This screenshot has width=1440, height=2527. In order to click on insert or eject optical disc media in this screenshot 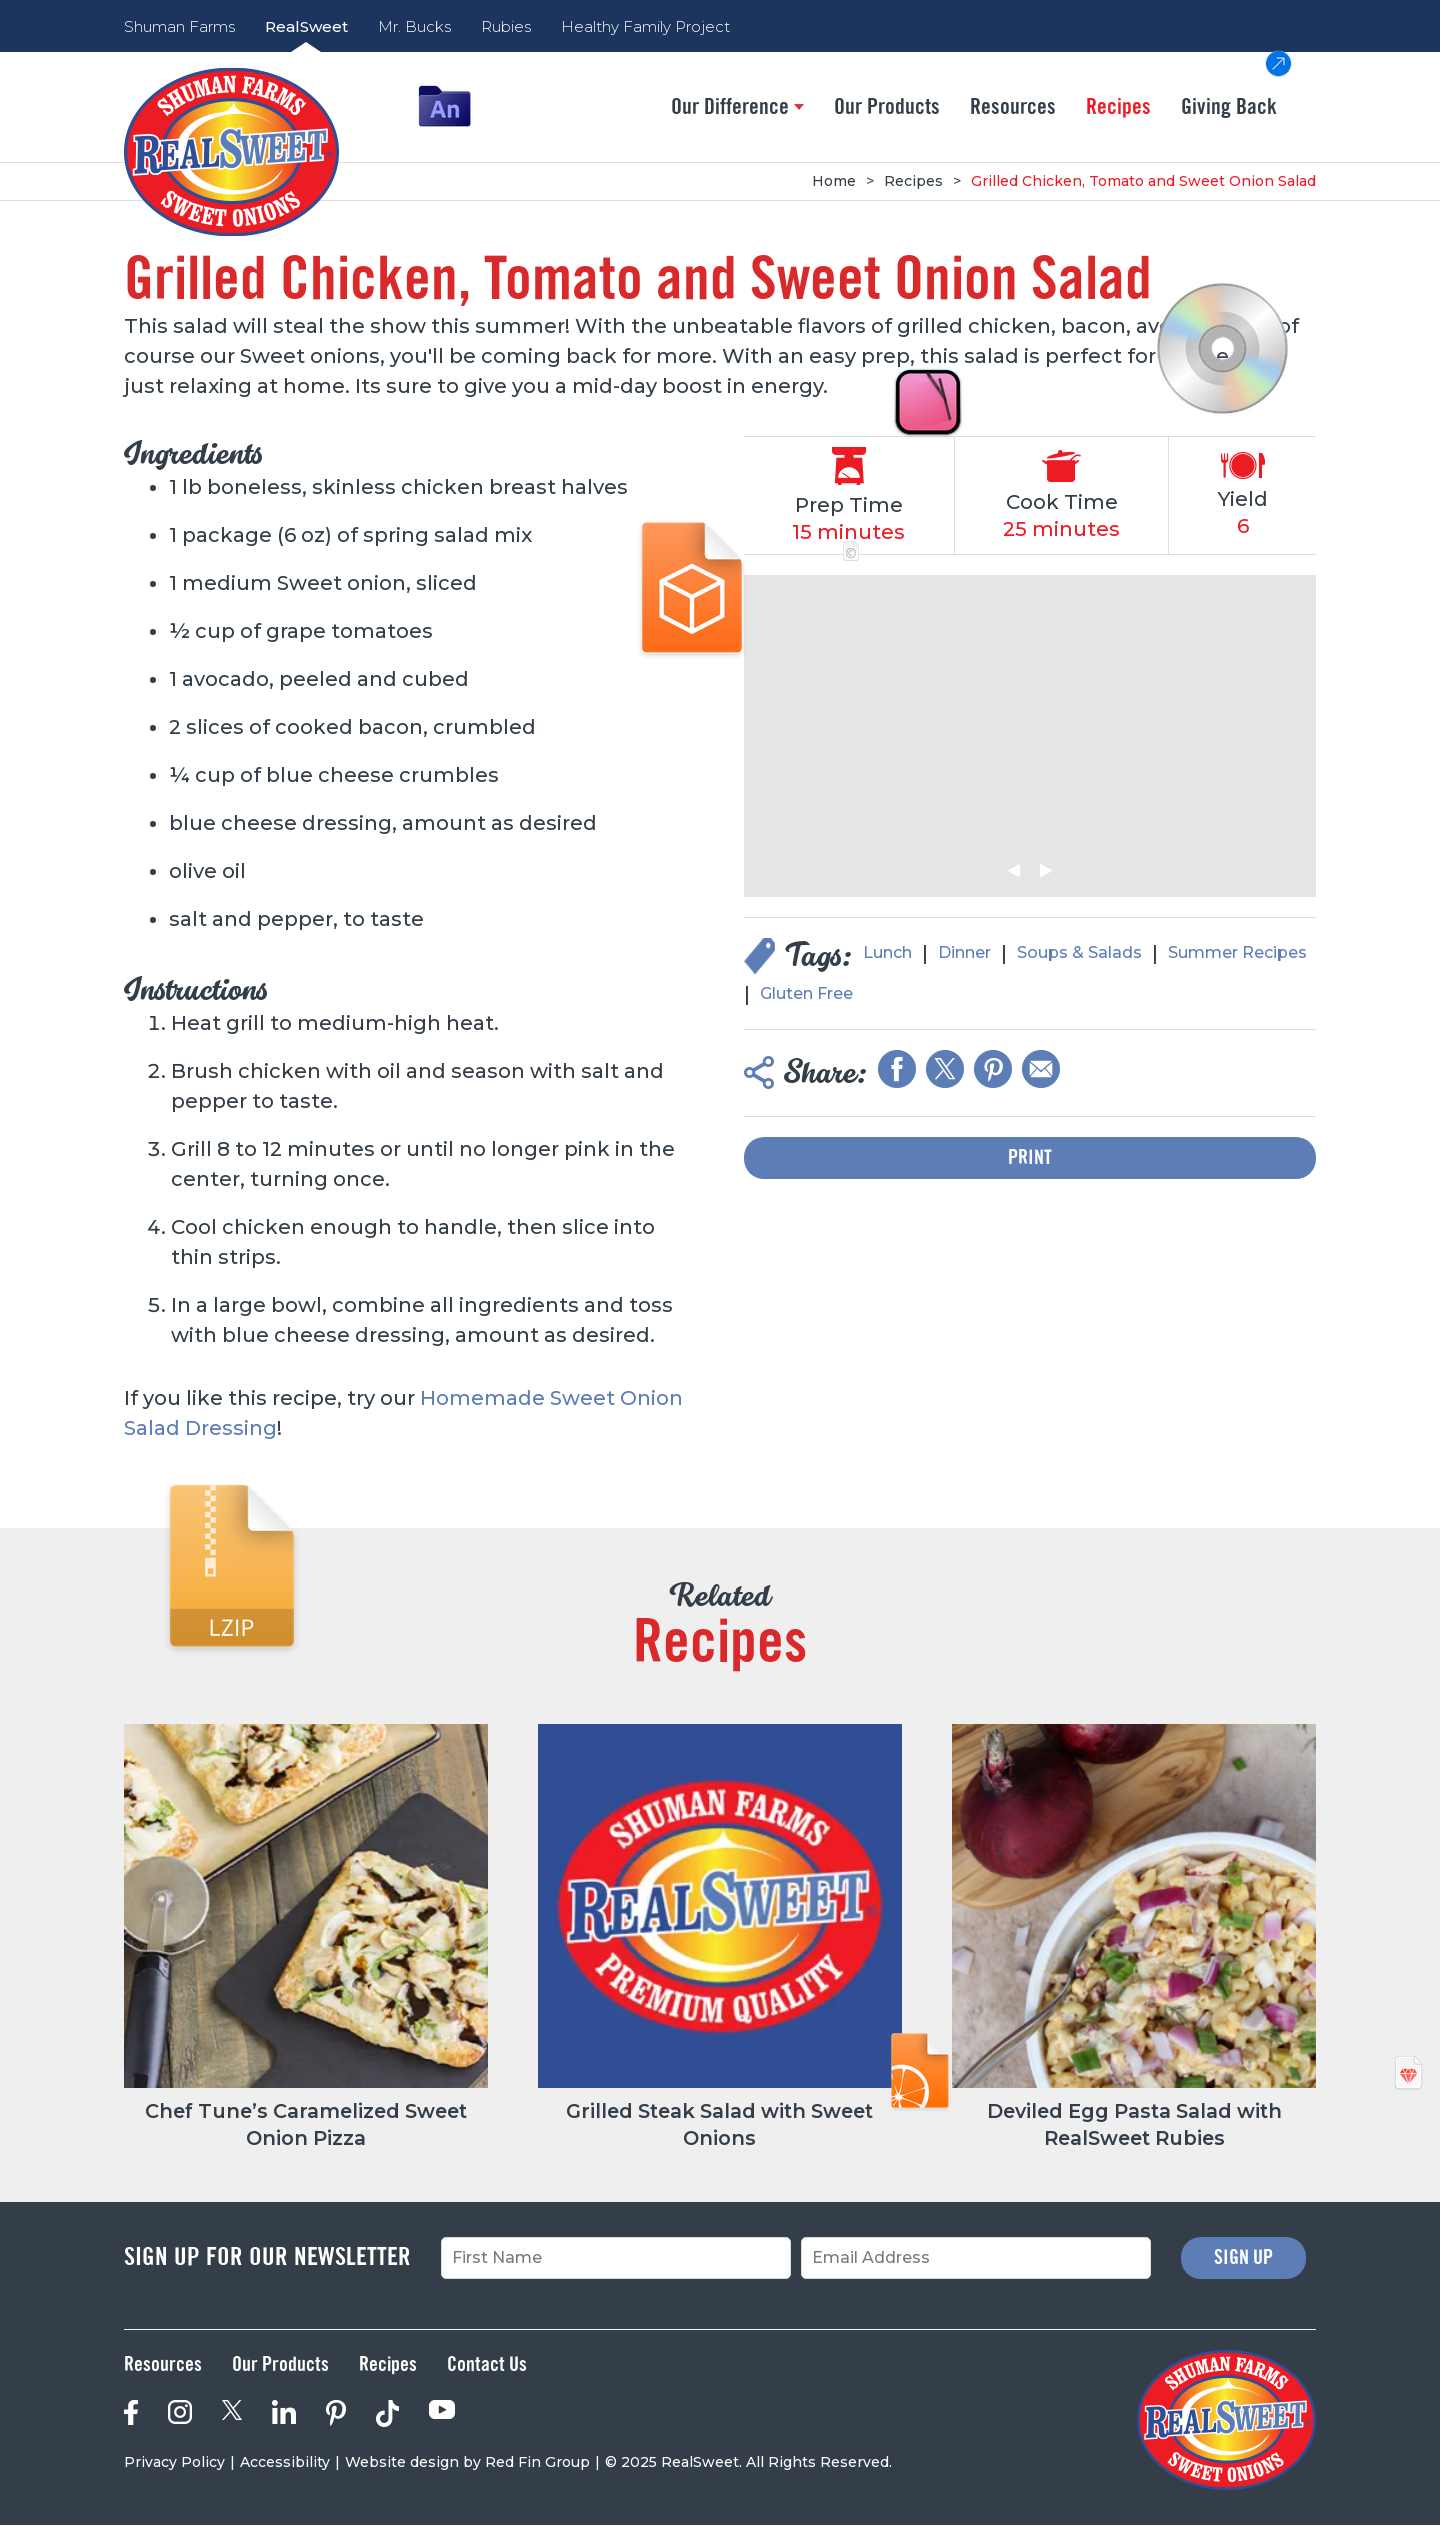, I will do `click(1222, 348)`.